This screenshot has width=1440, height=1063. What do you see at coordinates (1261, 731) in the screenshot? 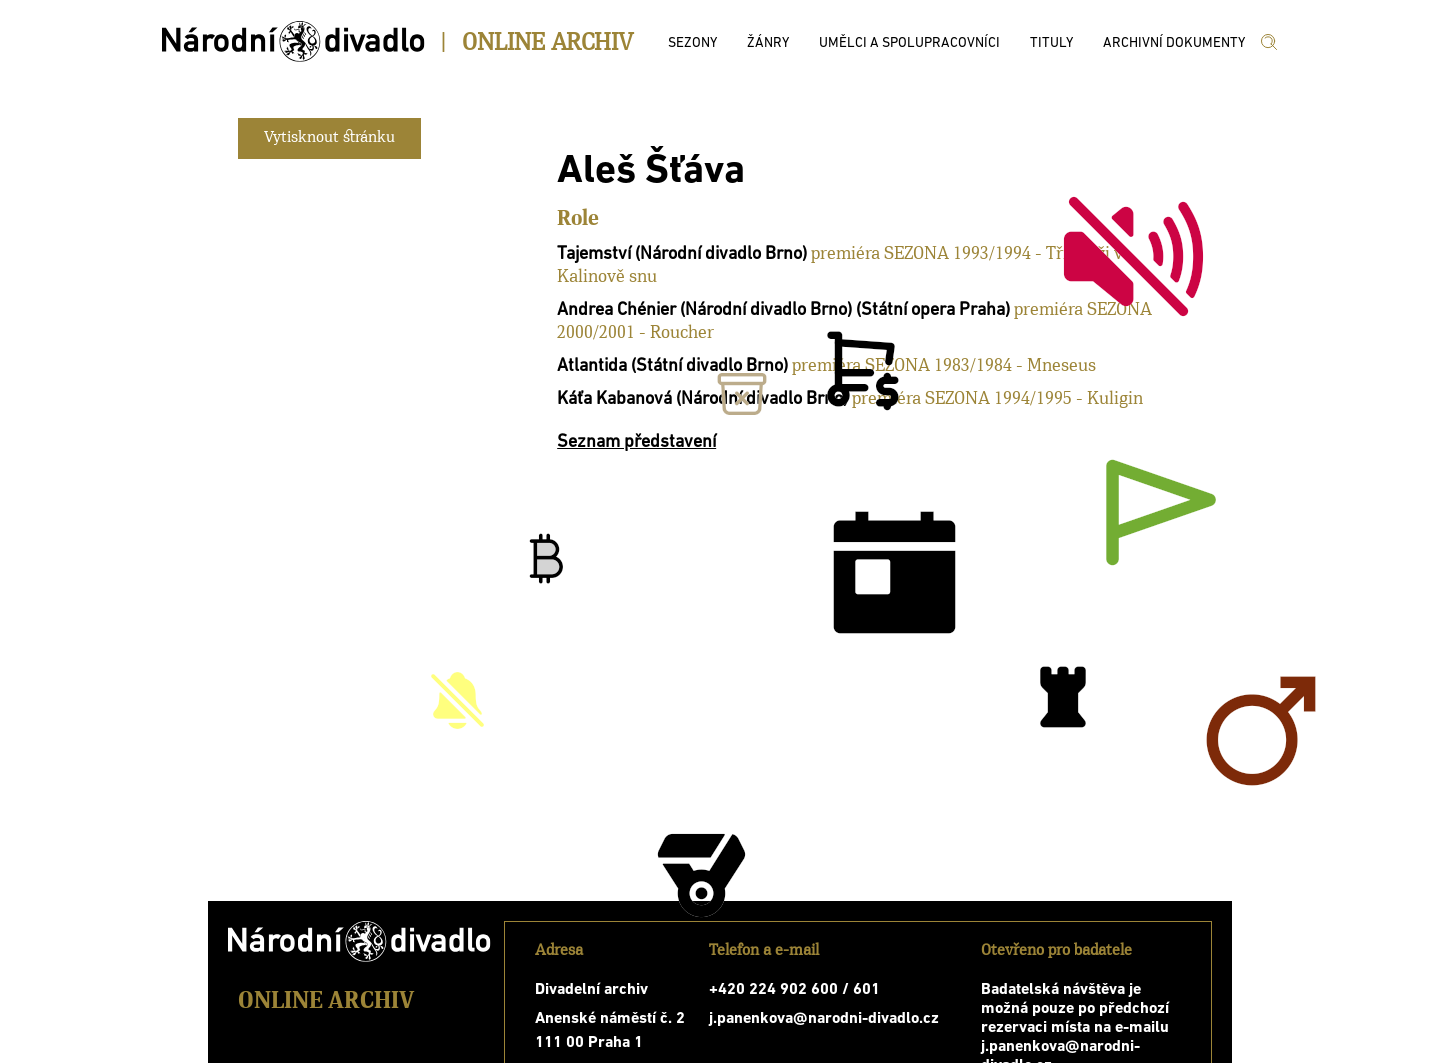
I see `select male gender option` at bounding box center [1261, 731].